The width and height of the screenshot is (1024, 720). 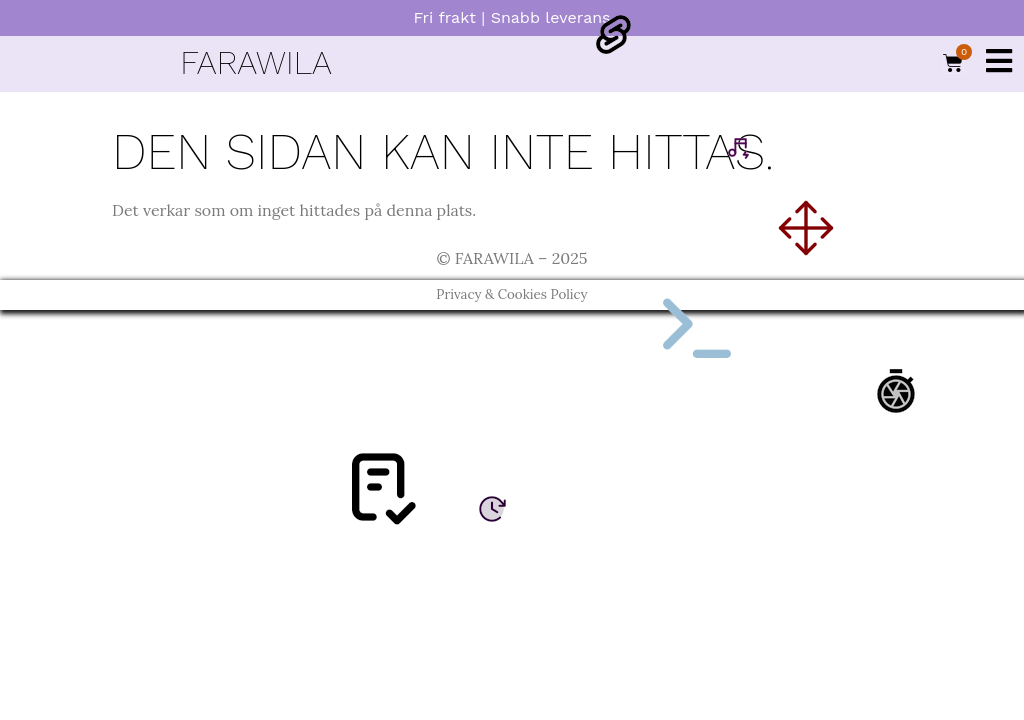 I want to click on link to Svelte framework documentation or resources, so click(x=614, y=33).